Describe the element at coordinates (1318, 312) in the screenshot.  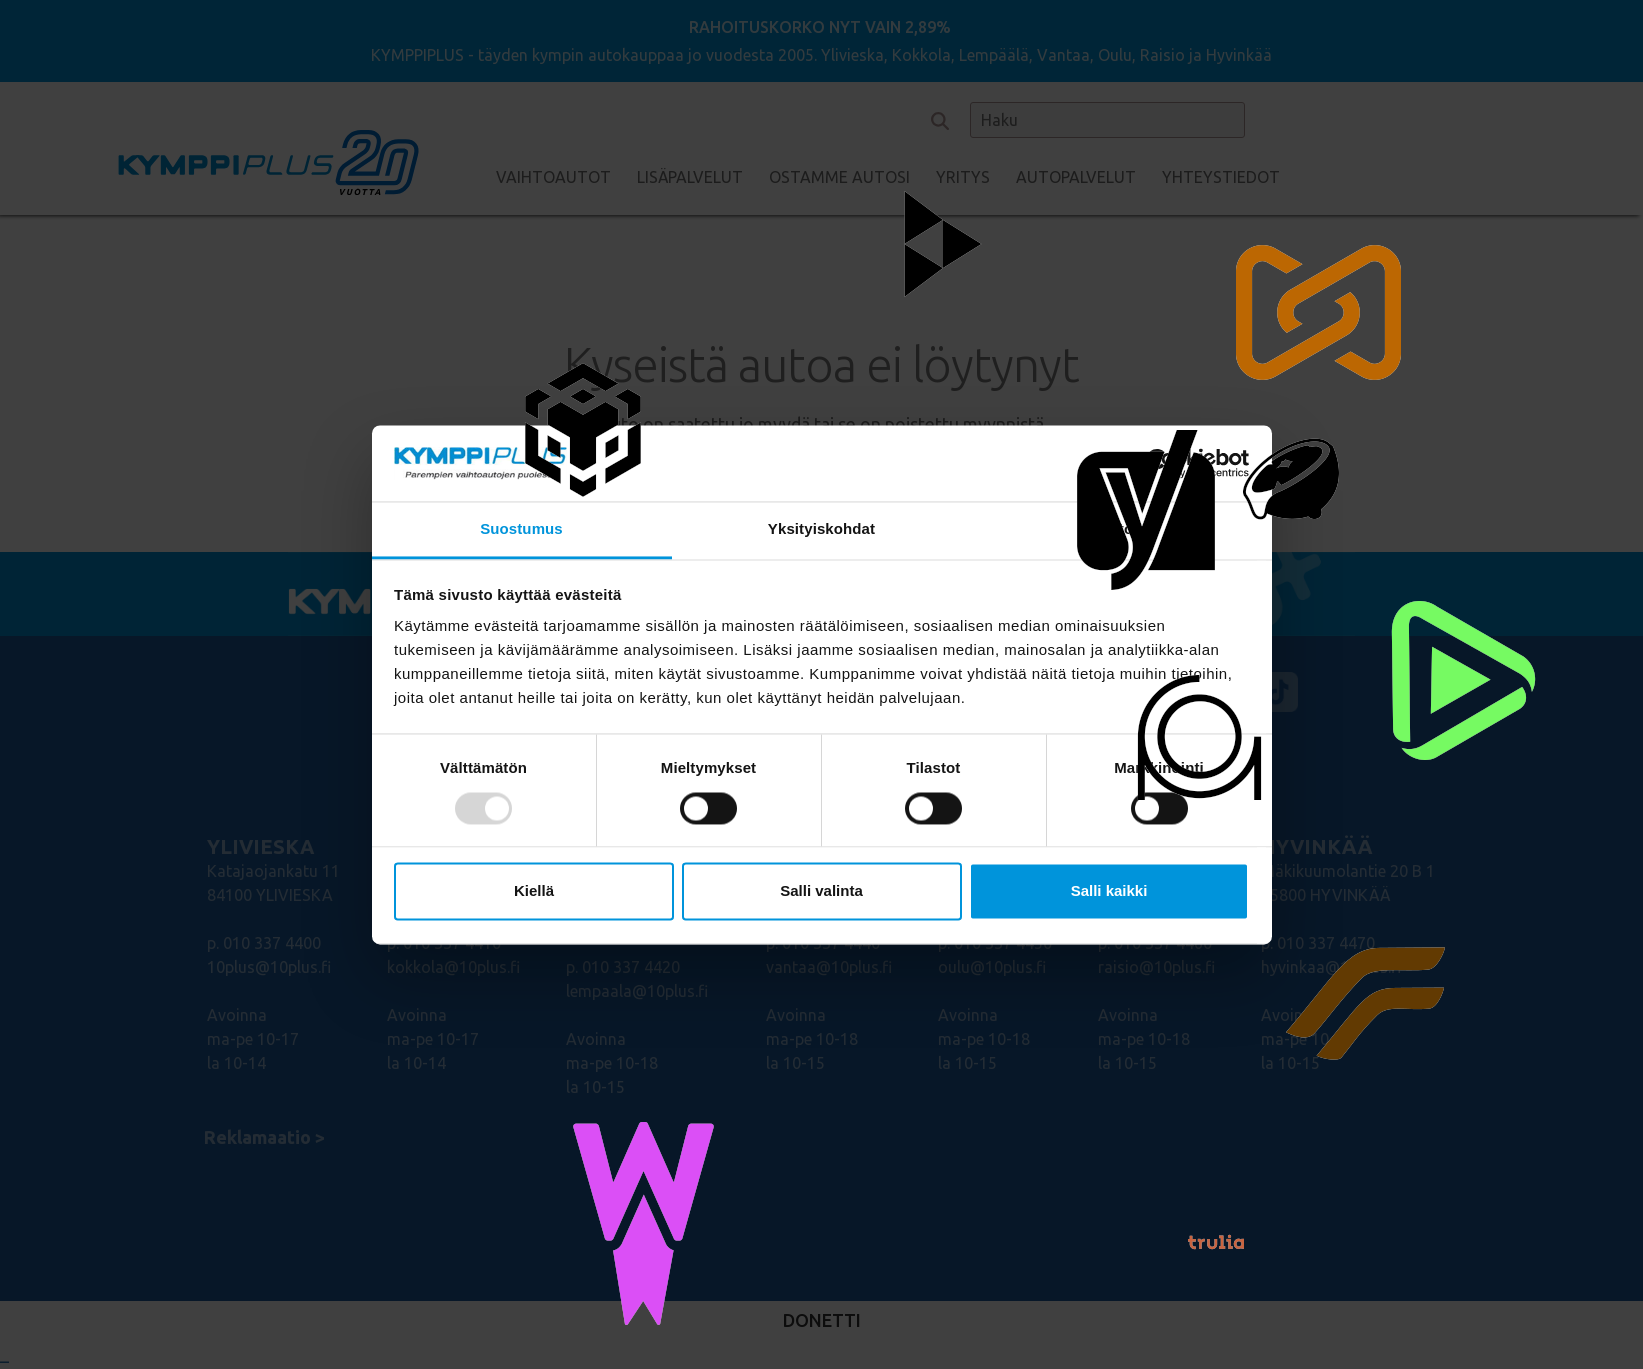
I see `perforce version control logo` at that location.